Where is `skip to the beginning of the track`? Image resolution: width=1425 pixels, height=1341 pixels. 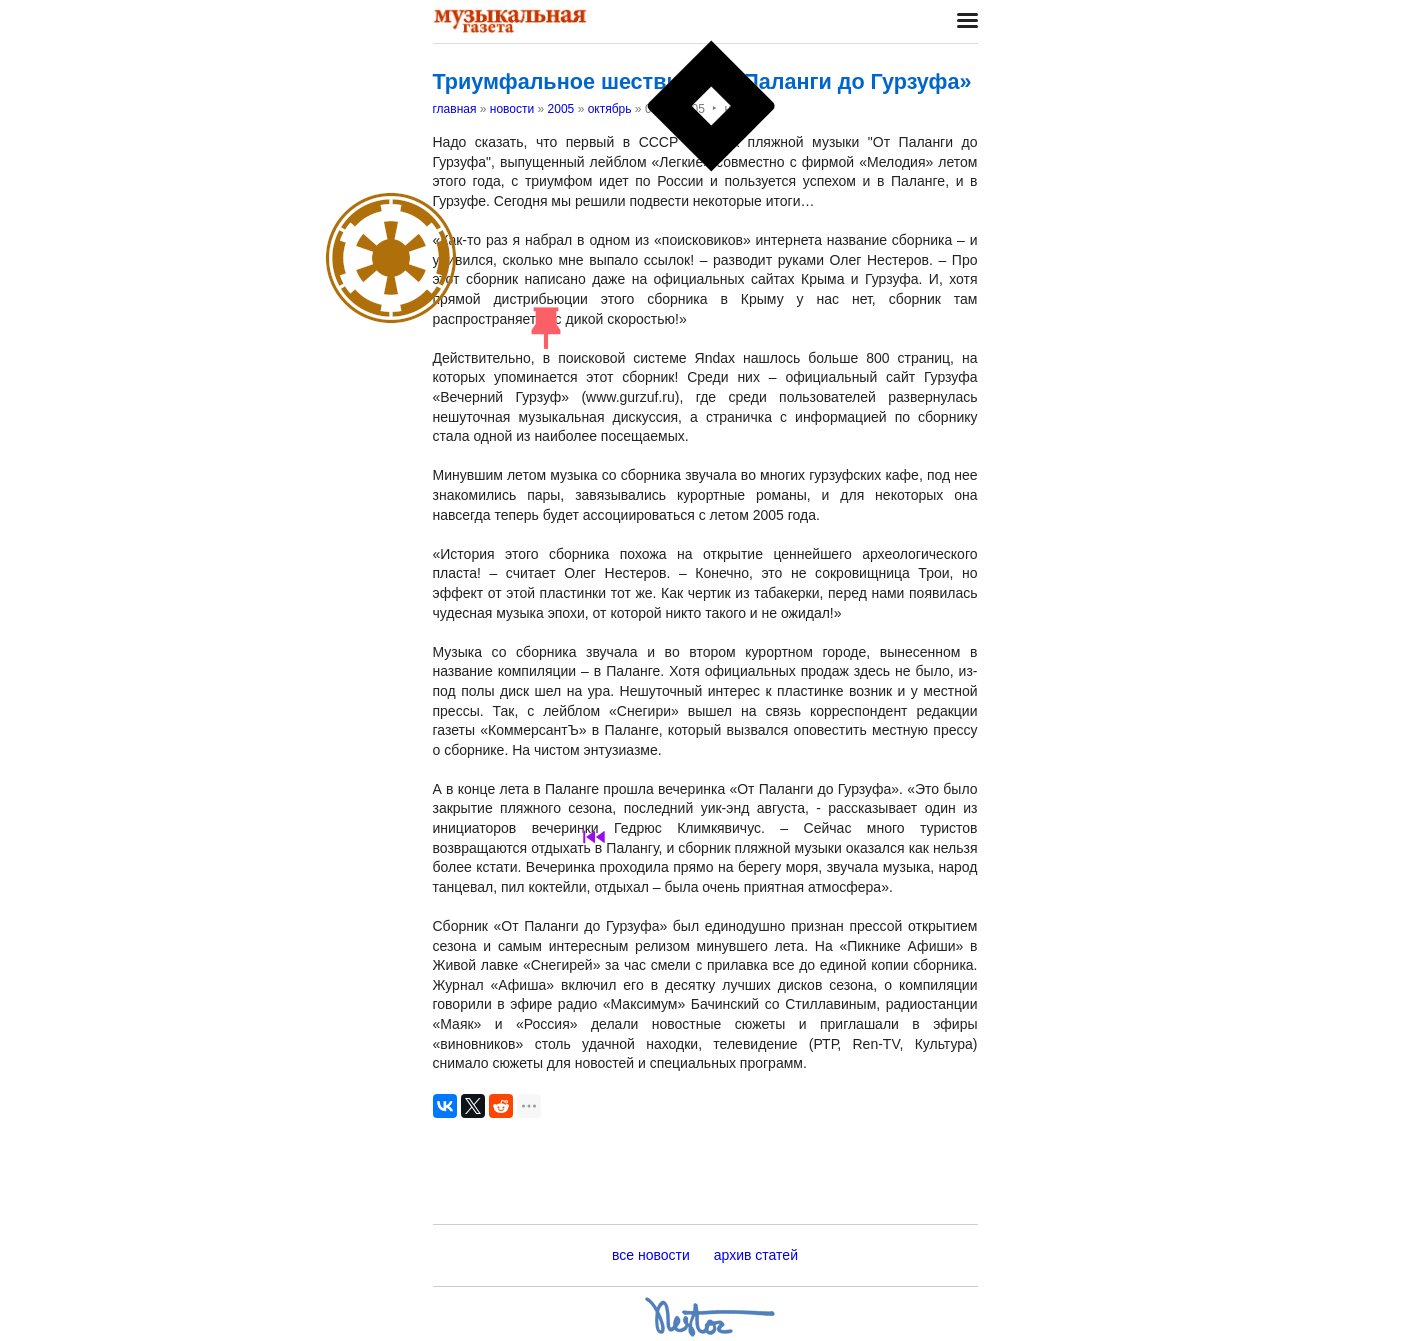
skip to the beginning of the track is located at coordinates (594, 837).